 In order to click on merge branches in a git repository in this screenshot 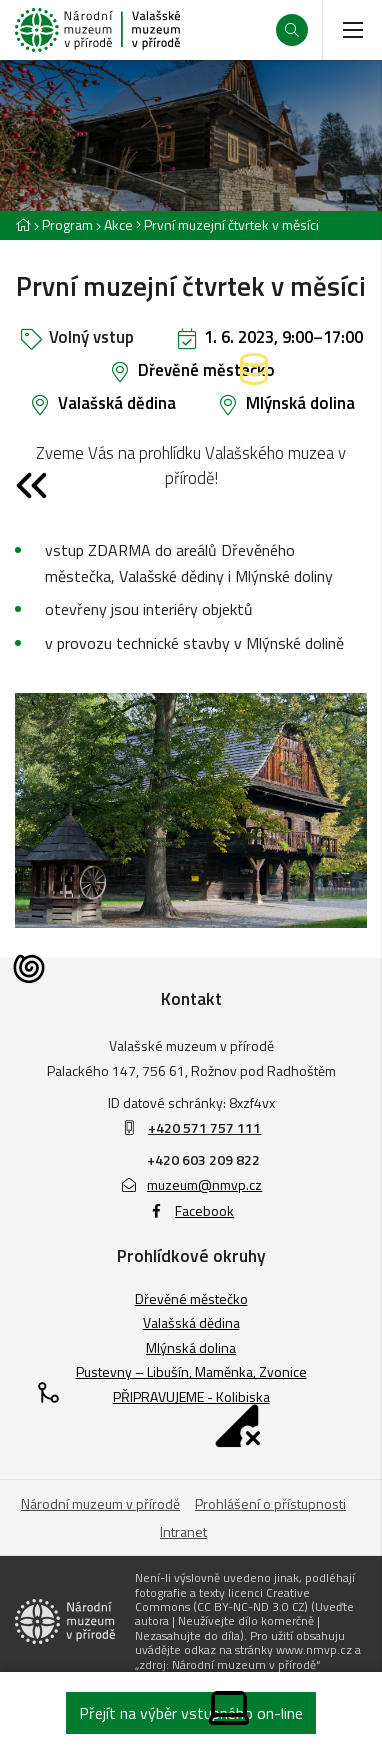, I will do `click(48, 1392)`.